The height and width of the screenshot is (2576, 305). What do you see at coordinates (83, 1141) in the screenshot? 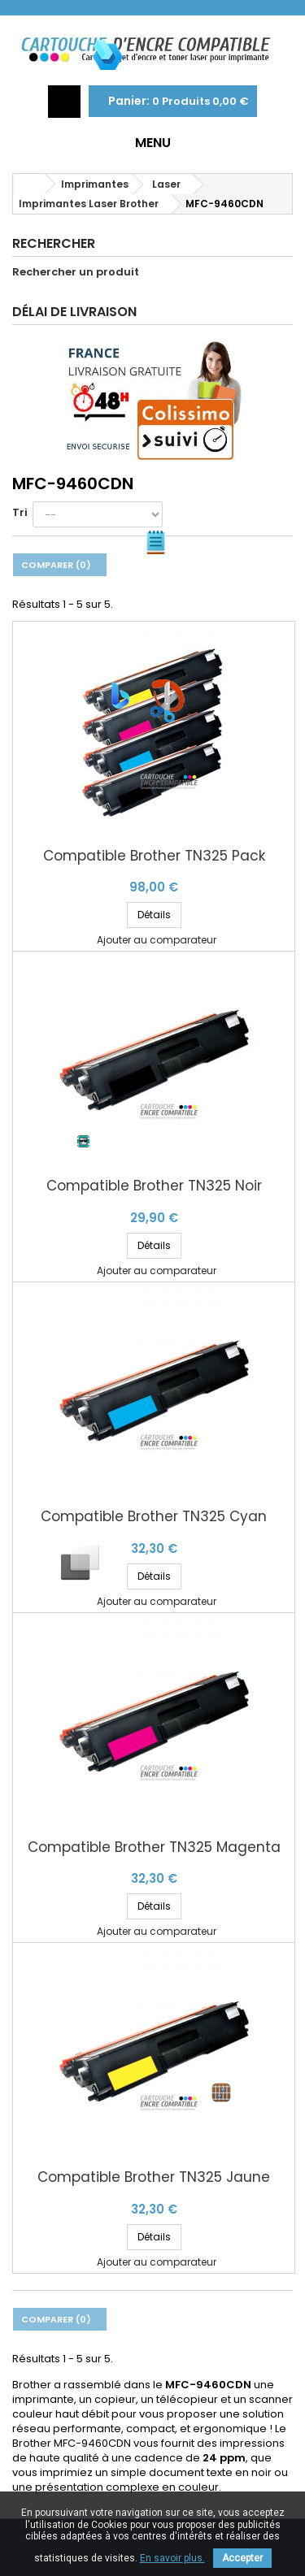
I see `open GPU Screen Recorder application` at bounding box center [83, 1141].